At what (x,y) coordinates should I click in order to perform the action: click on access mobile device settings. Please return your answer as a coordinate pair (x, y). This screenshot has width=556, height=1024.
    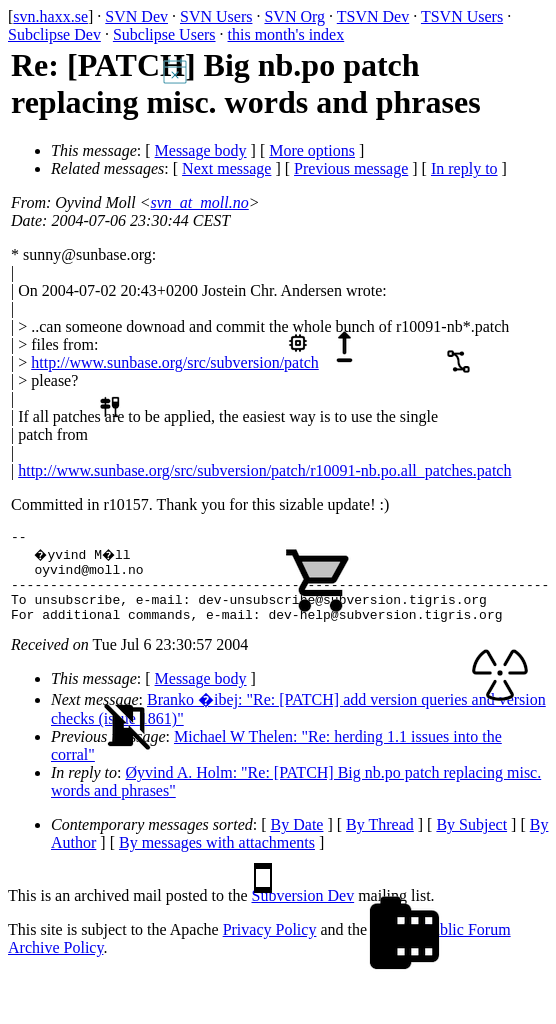
    Looking at the image, I should click on (263, 878).